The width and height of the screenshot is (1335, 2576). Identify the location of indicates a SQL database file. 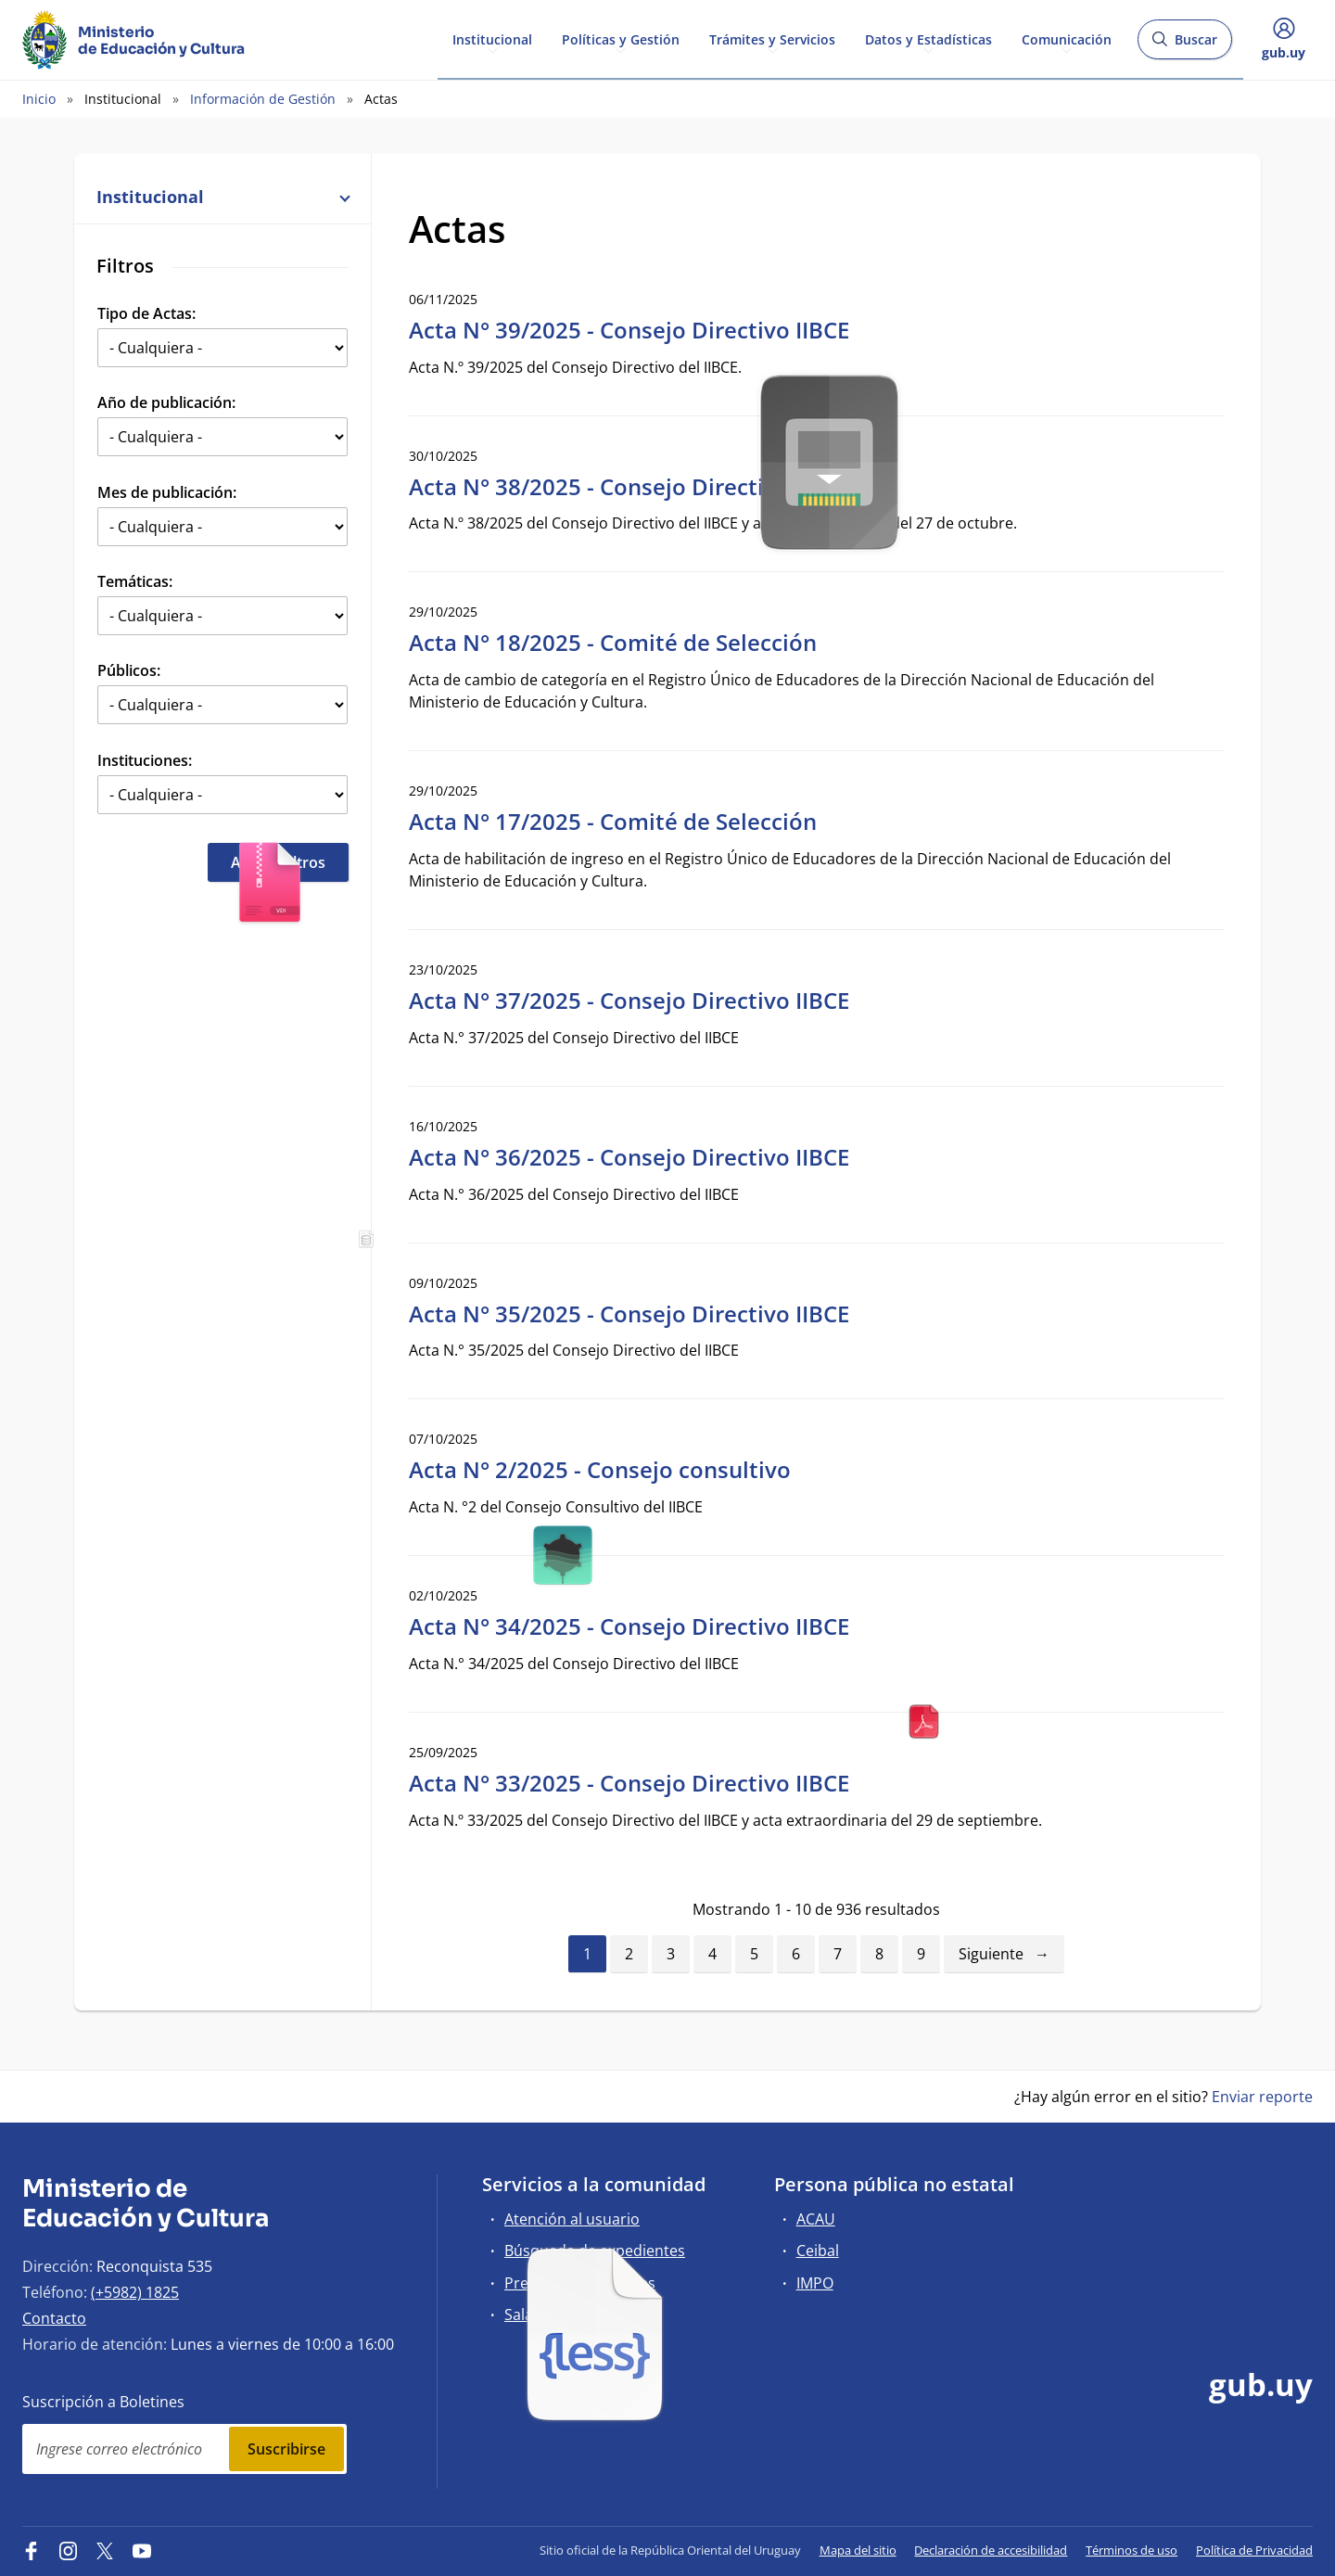
(366, 1239).